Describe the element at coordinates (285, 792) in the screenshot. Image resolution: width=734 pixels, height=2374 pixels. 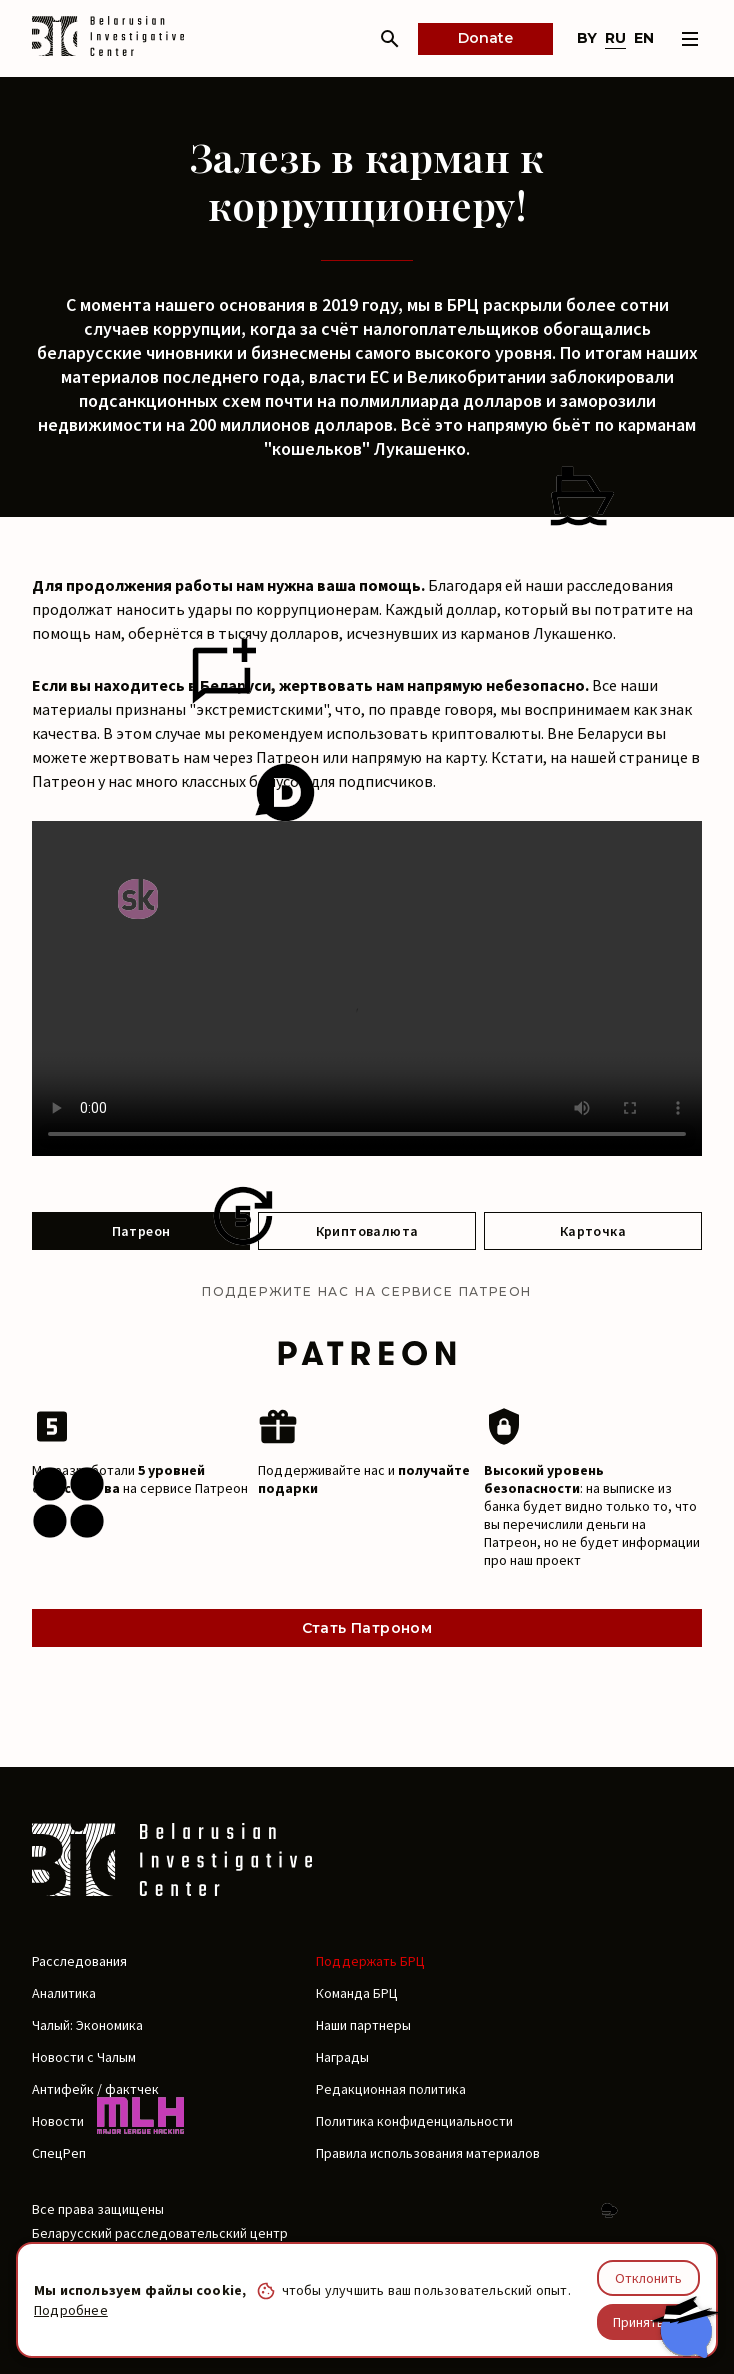
I see `open Disqus comments section` at that location.